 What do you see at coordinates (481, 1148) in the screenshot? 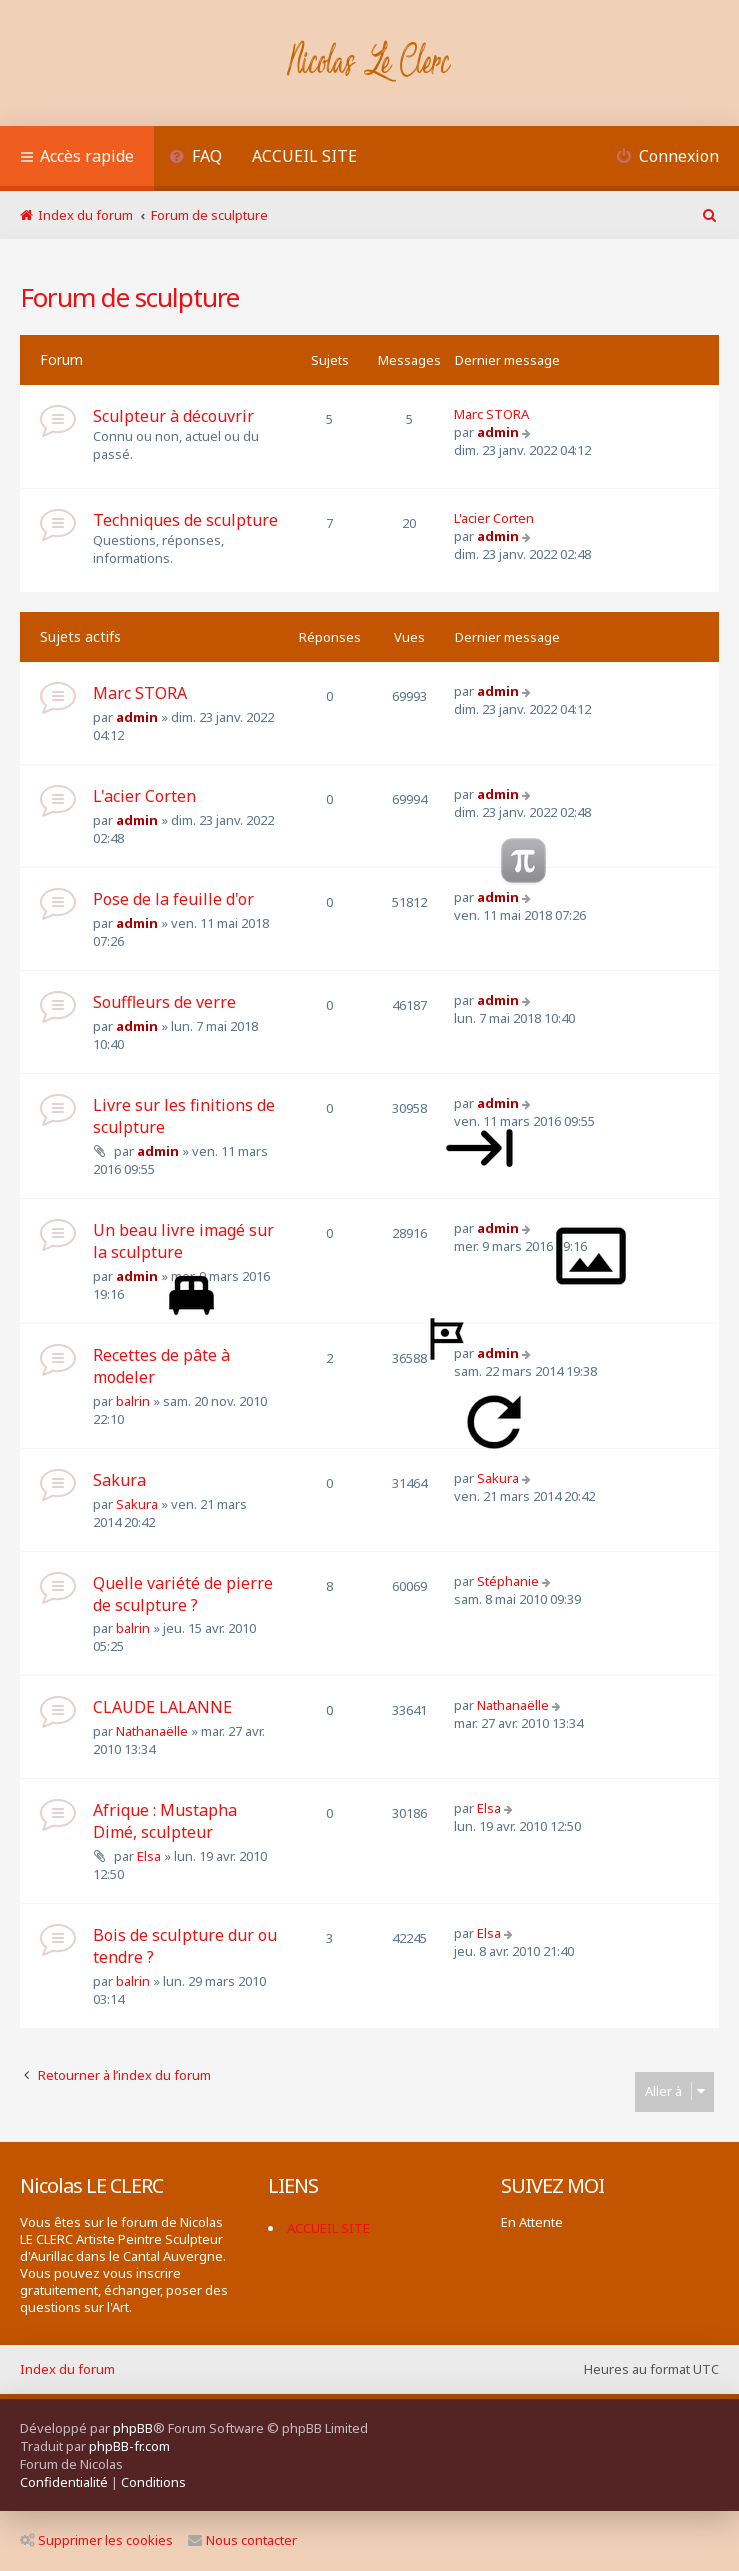
I see `move cursor to end of line` at bounding box center [481, 1148].